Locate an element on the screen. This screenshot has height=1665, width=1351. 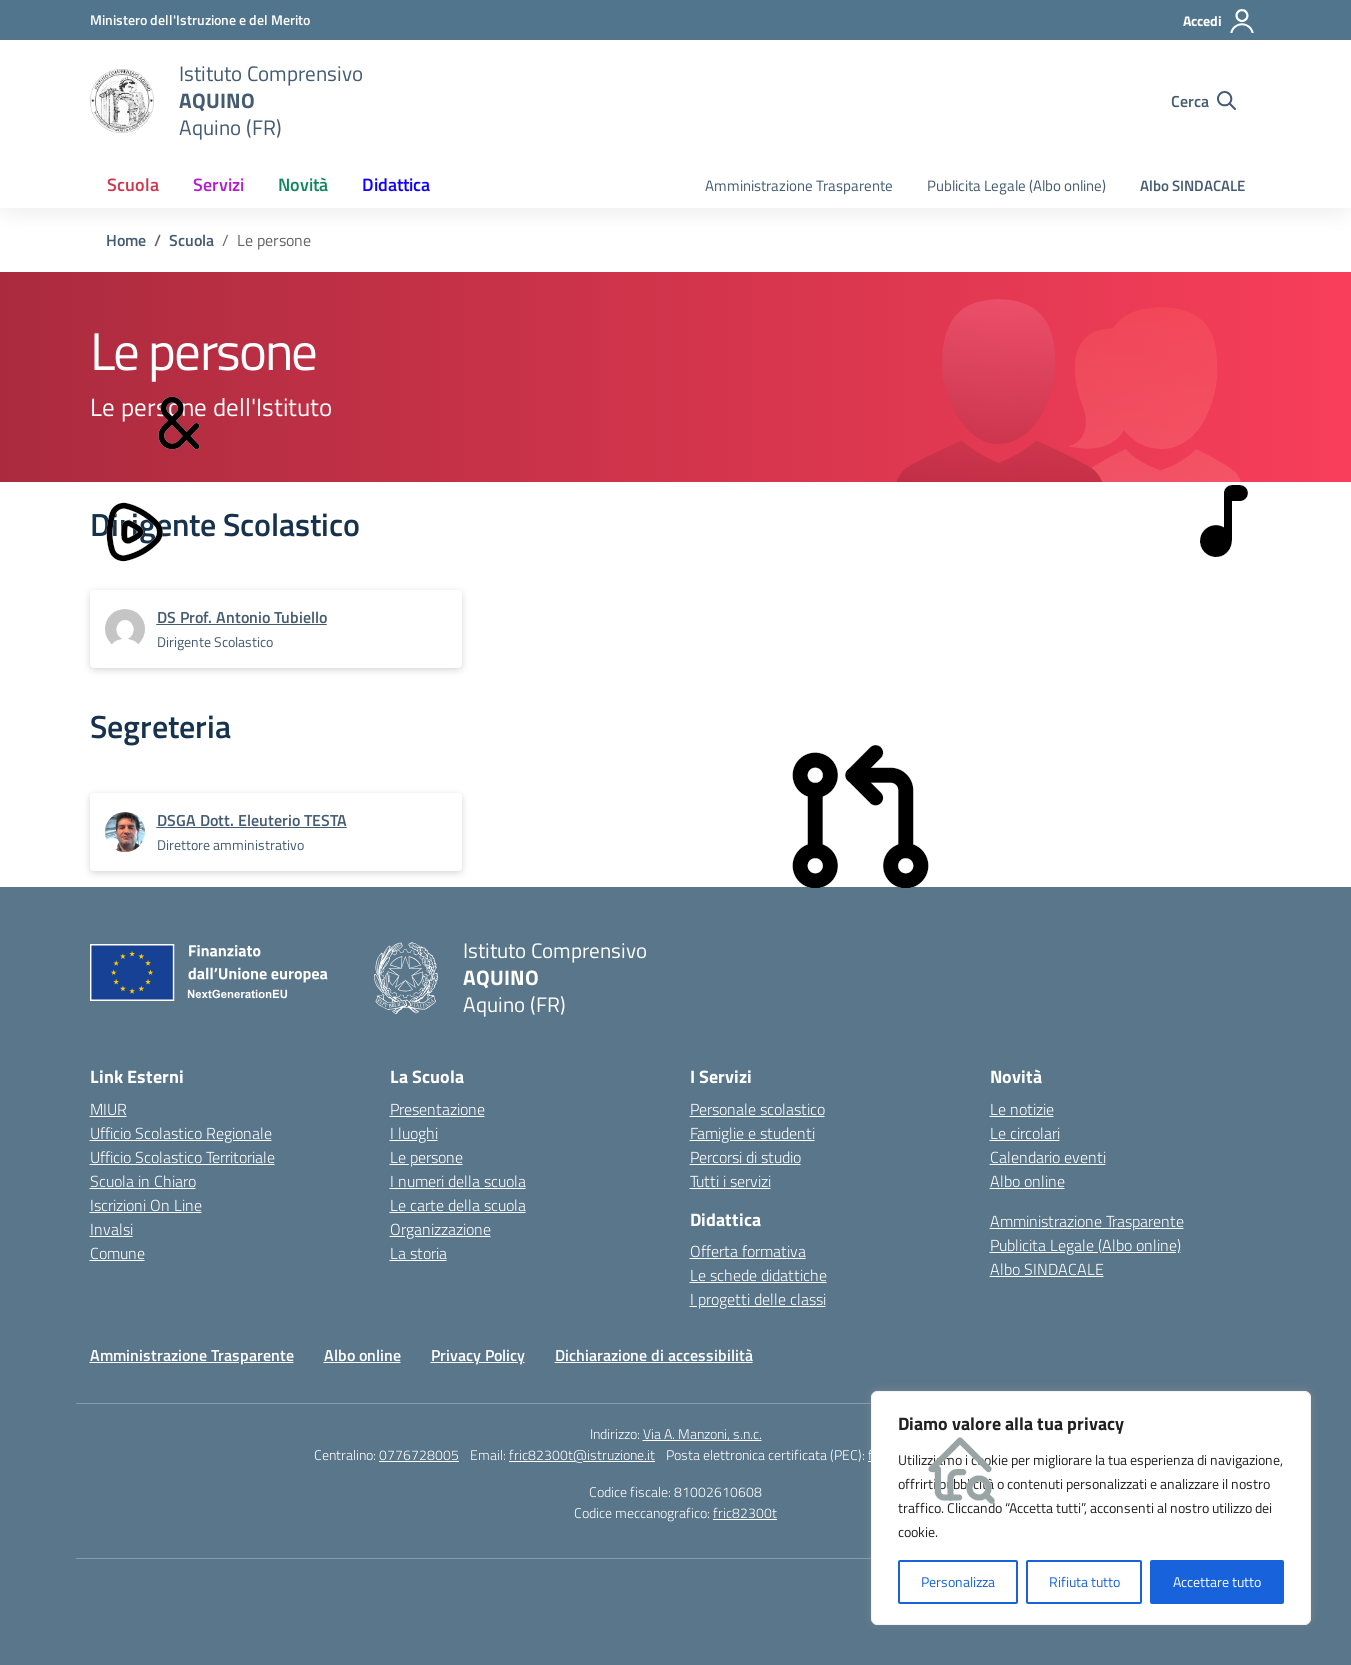
insert ampersand symbol or special character is located at coordinates (176, 423).